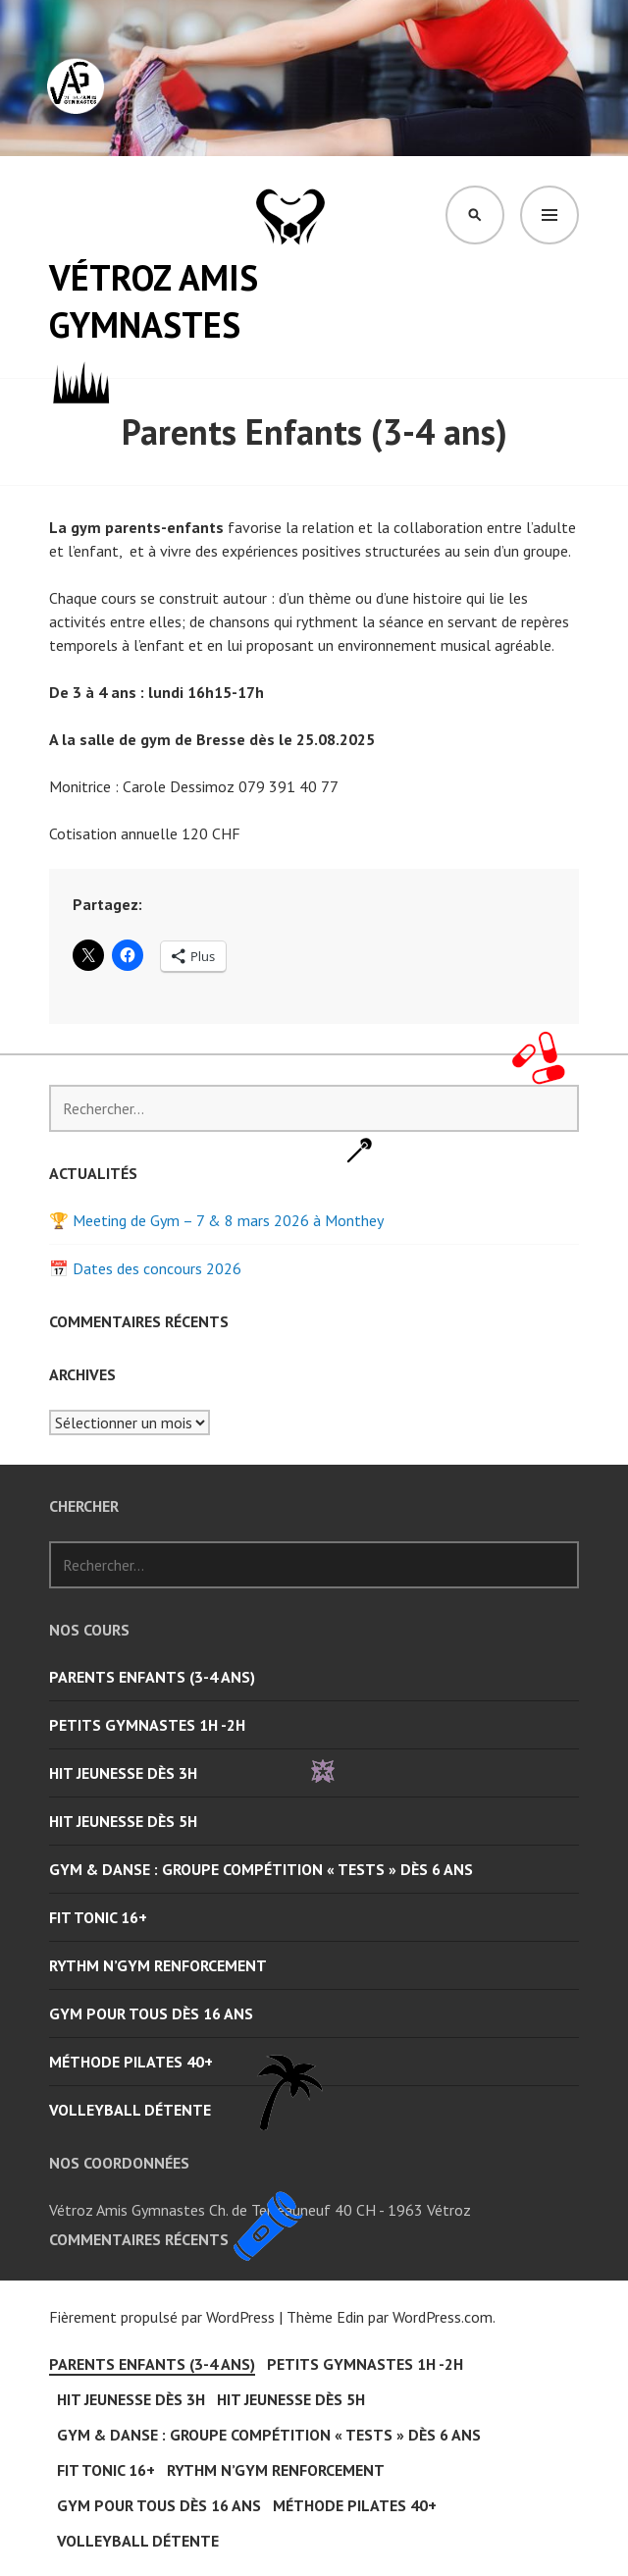 The image size is (628, 2576). I want to click on decorative emblem or badge element, so click(323, 1771).